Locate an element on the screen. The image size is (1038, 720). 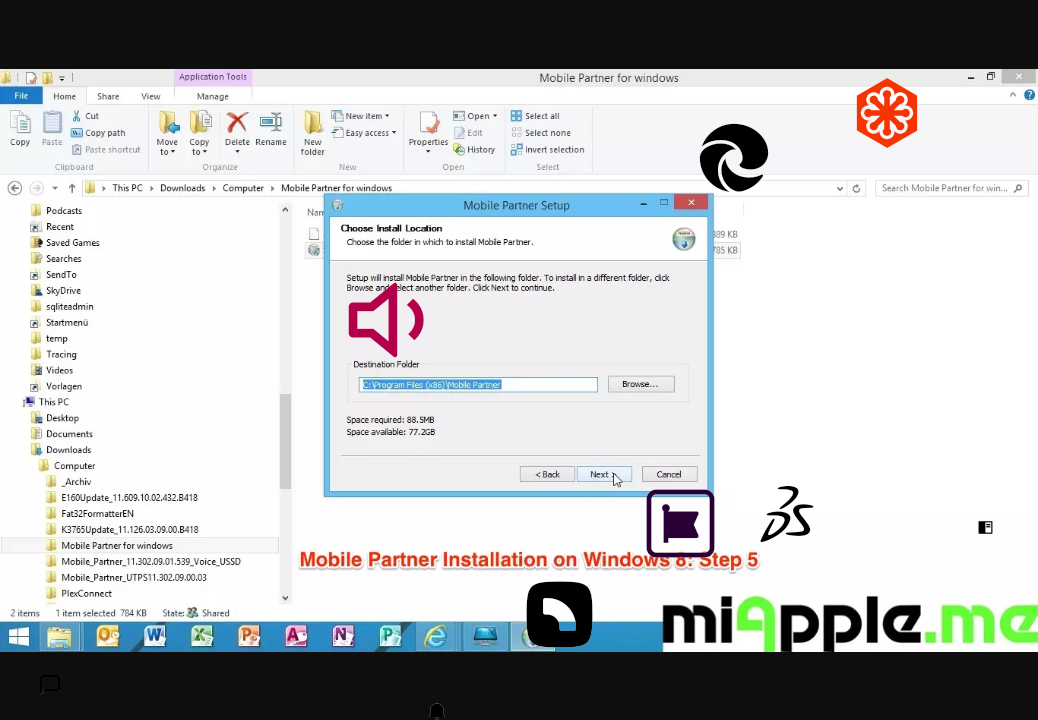
open boxy svg vector graphics editor is located at coordinates (887, 113).